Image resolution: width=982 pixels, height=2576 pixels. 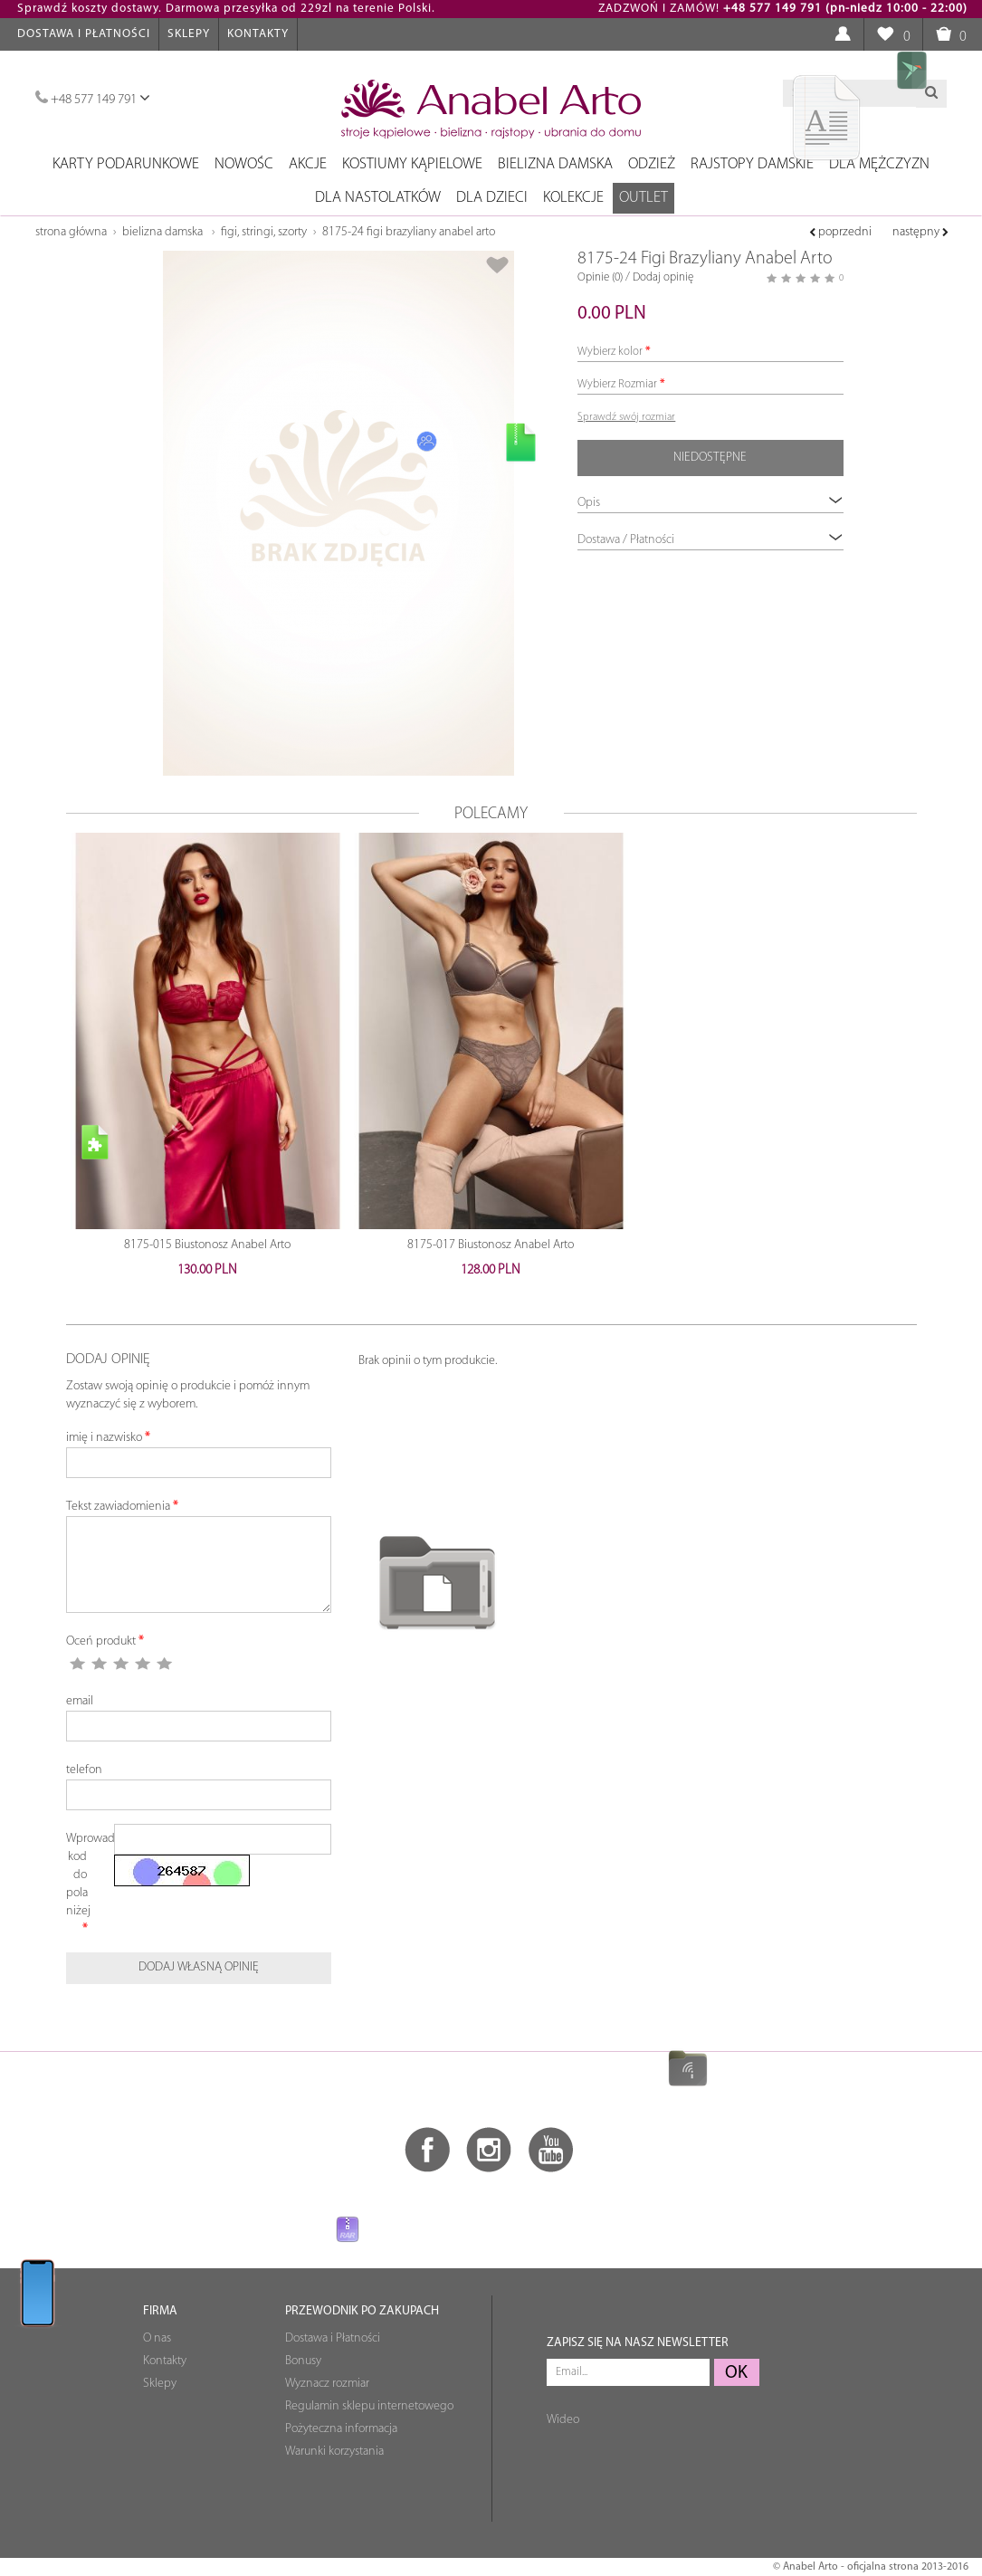 I want to click on open a secure vault folder, so click(x=436, y=1584).